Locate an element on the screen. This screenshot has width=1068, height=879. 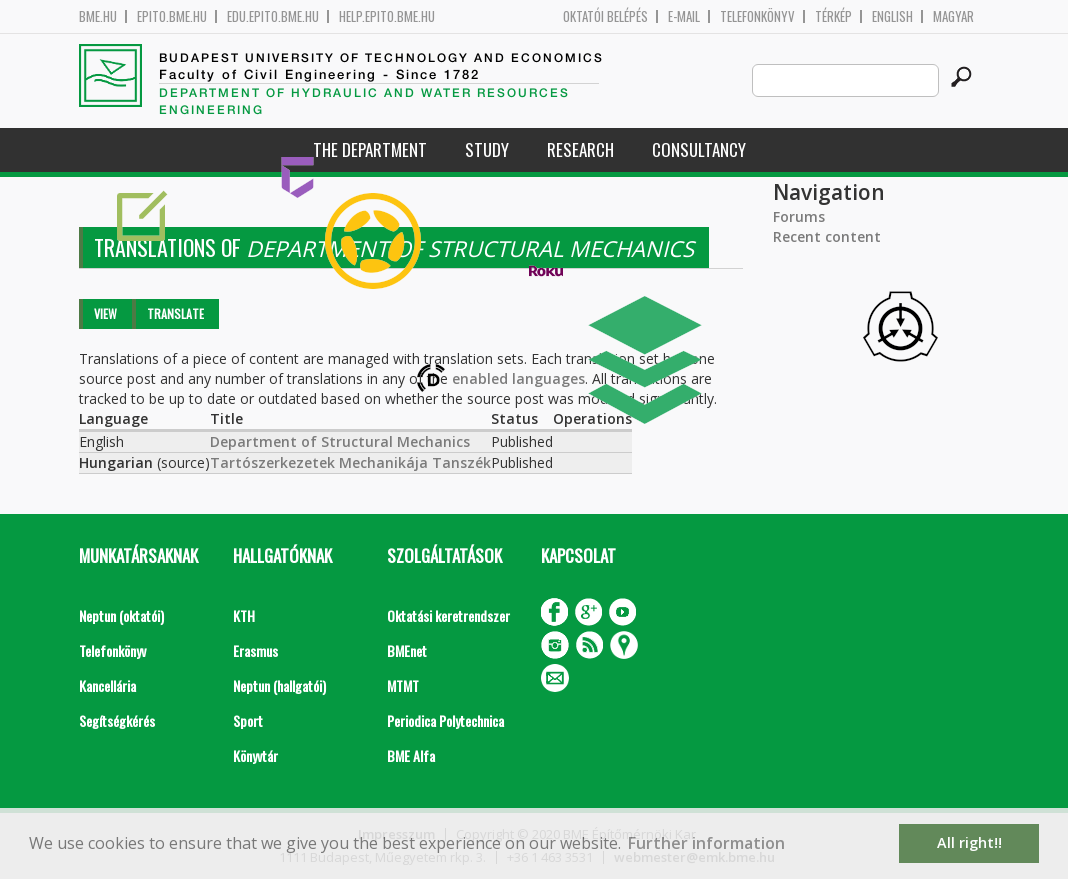
OWASP Dependency-Check logo is located at coordinates (431, 378).